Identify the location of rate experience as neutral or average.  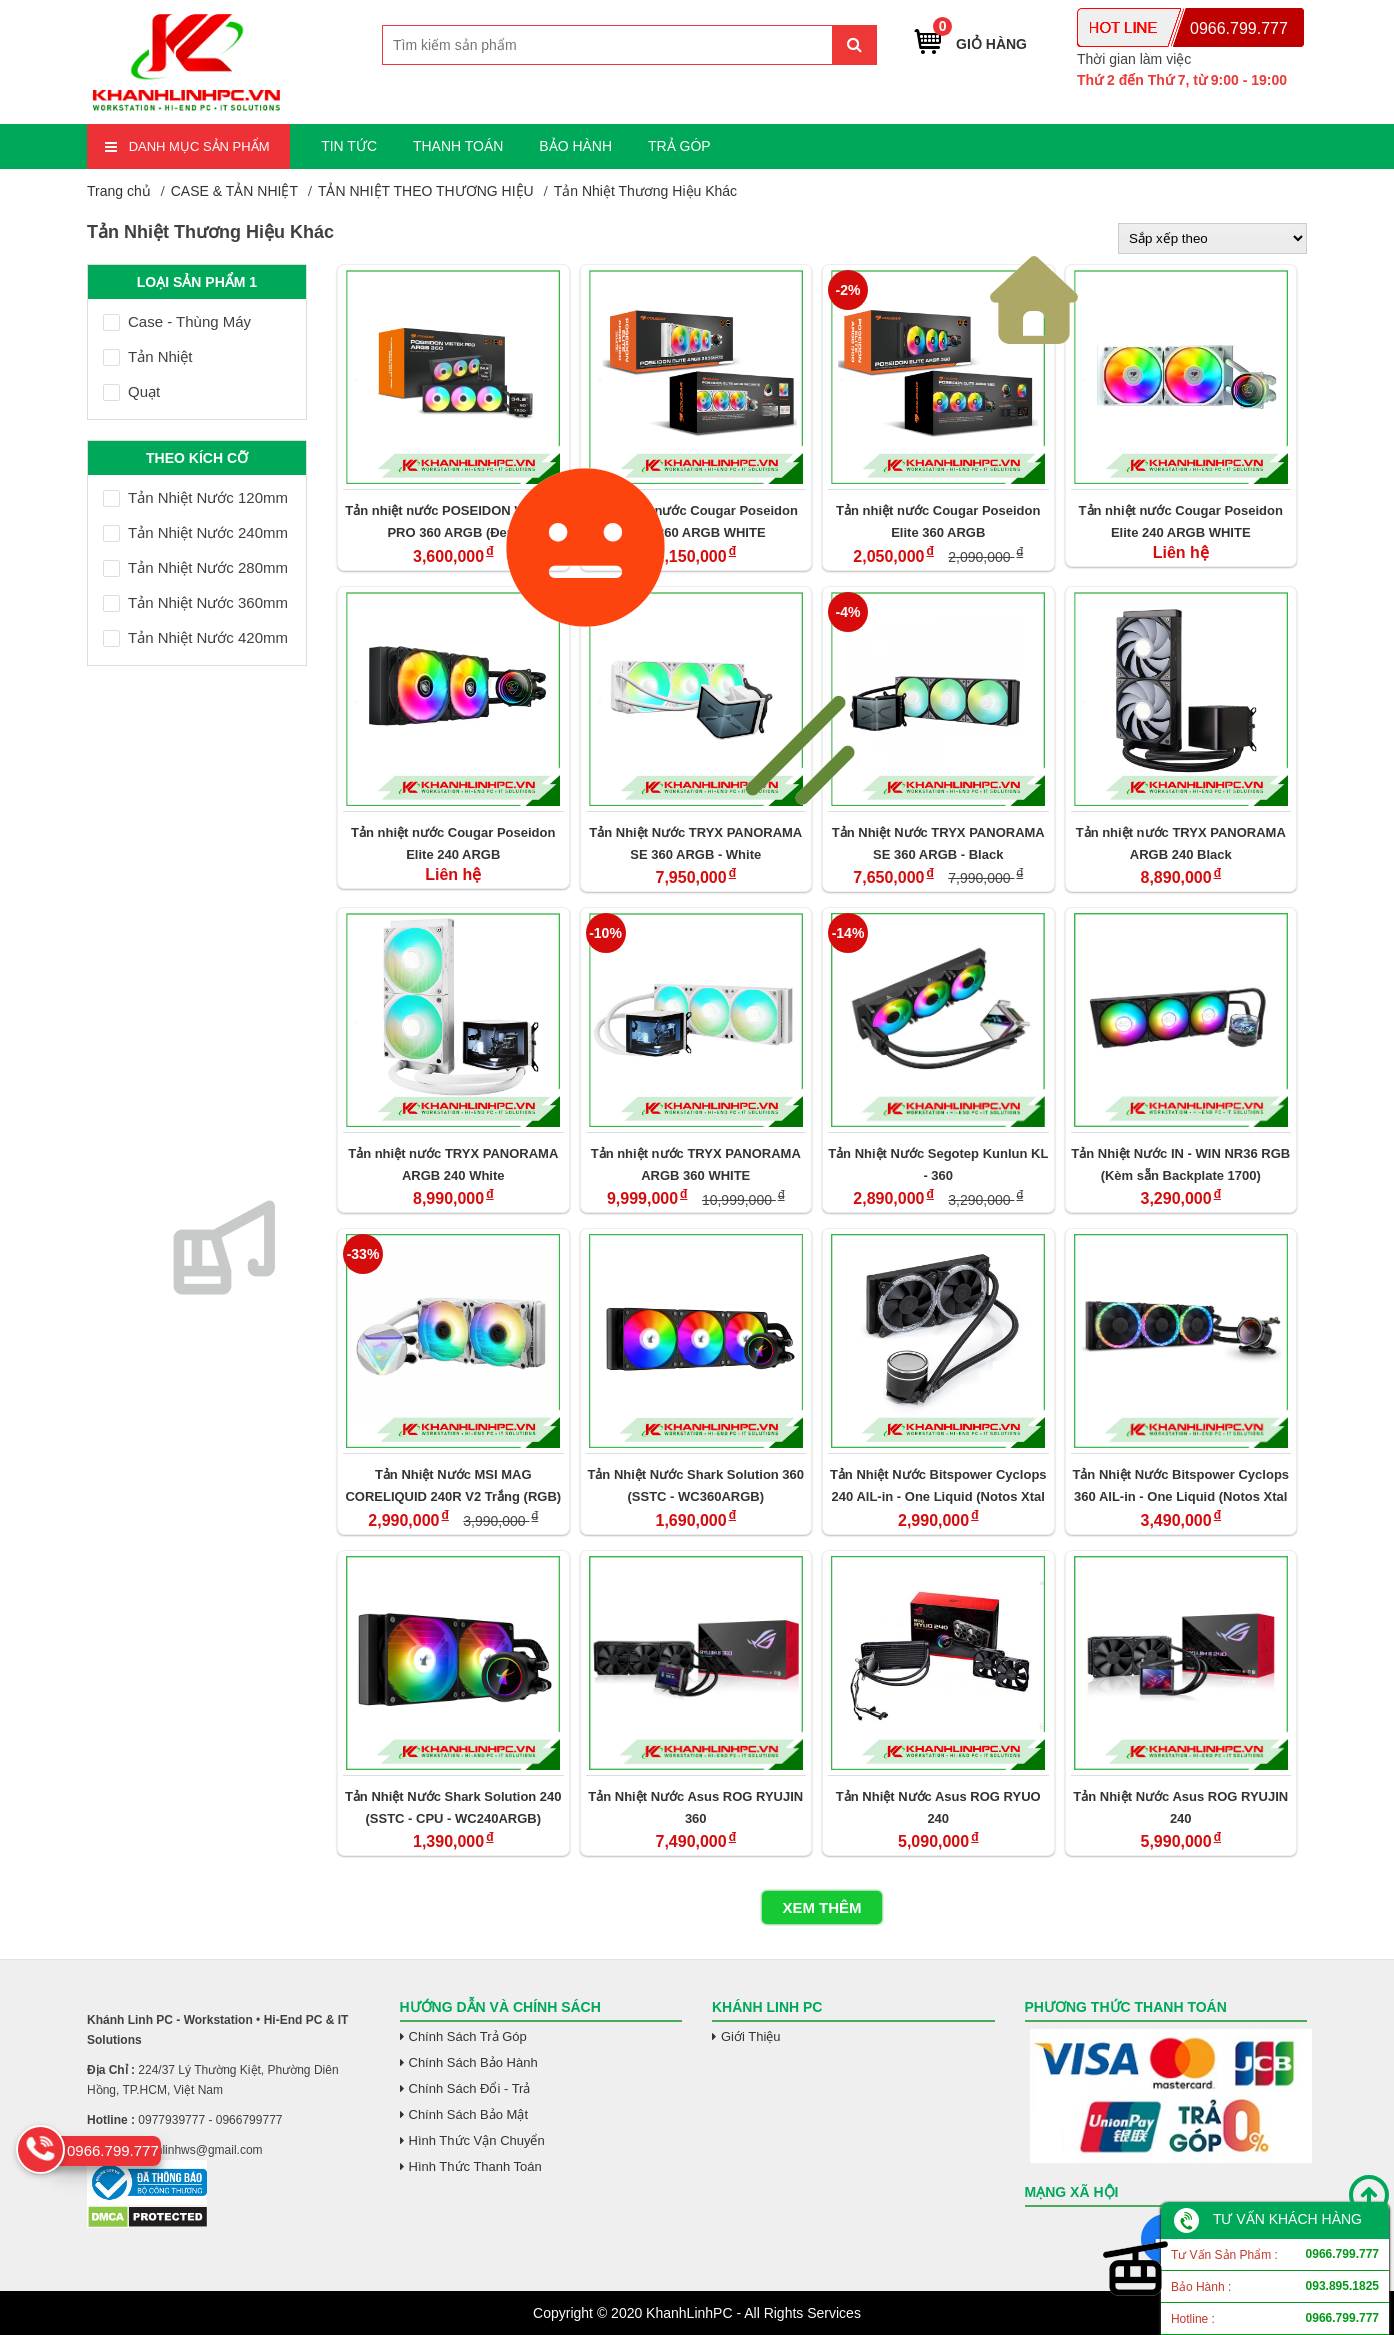
(585, 547).